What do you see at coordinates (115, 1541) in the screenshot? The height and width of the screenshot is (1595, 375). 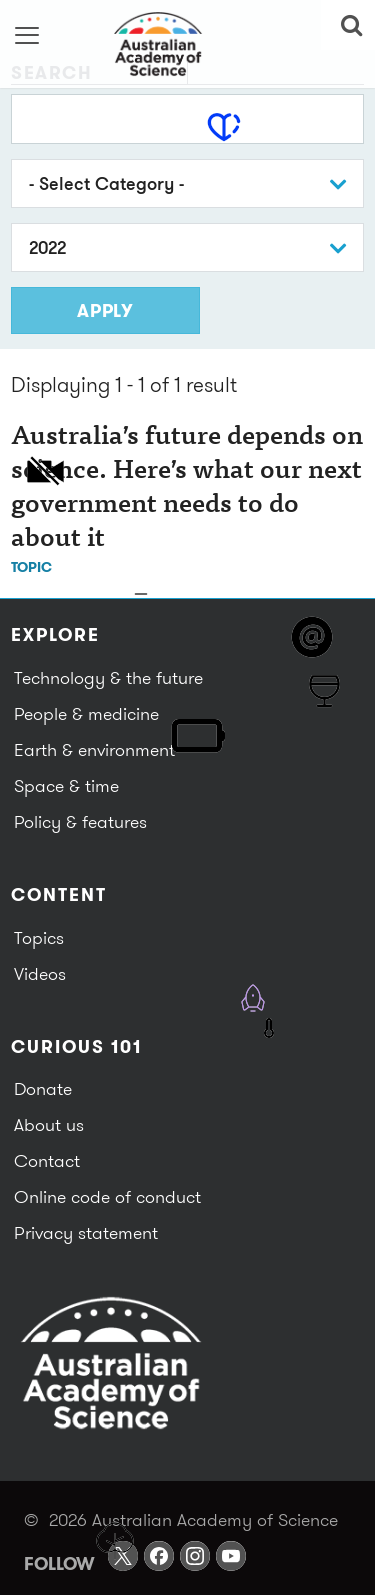 I see `access nature or parks category` at bounding box center [115, 1541].